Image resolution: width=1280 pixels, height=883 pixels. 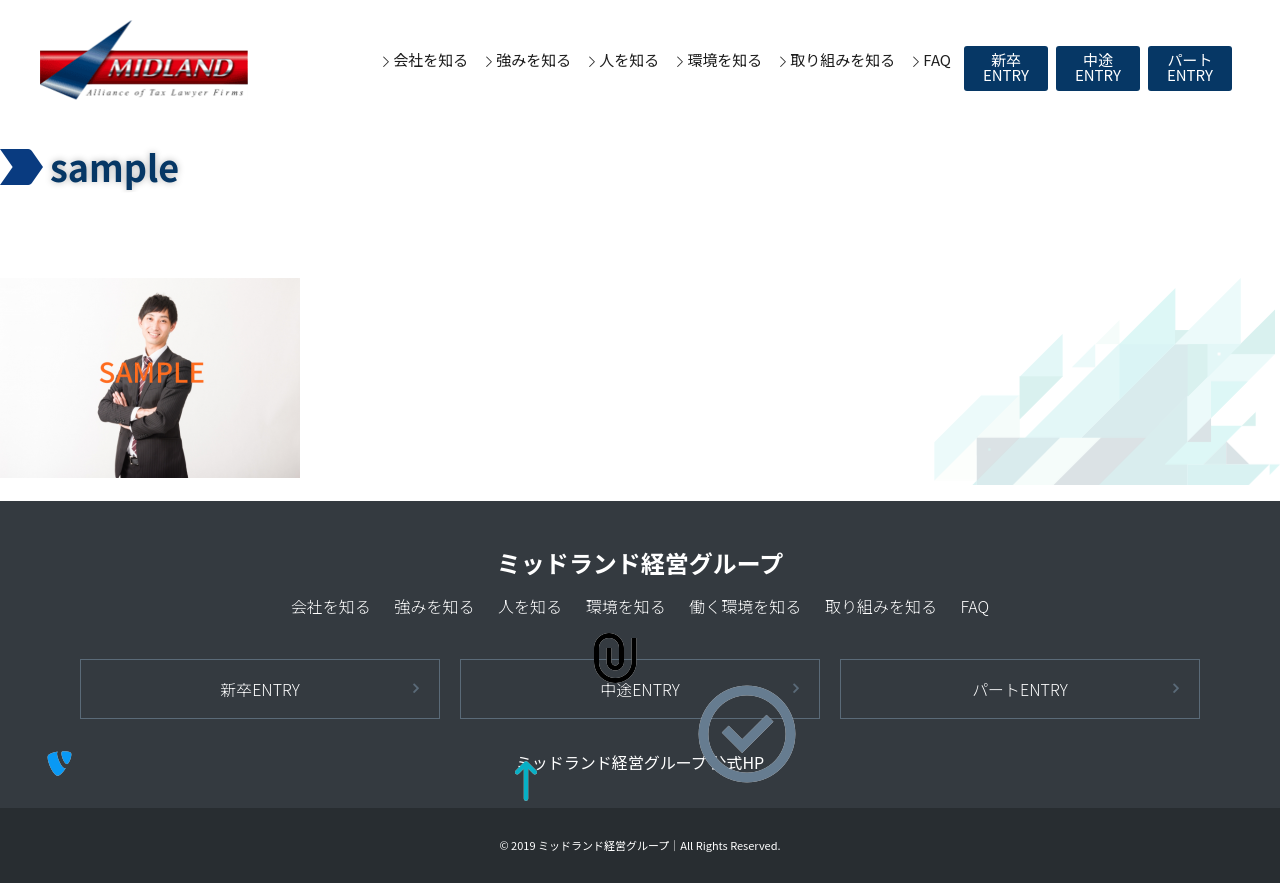 I want to click on attach a file to your message, so click(x=614, y=658).